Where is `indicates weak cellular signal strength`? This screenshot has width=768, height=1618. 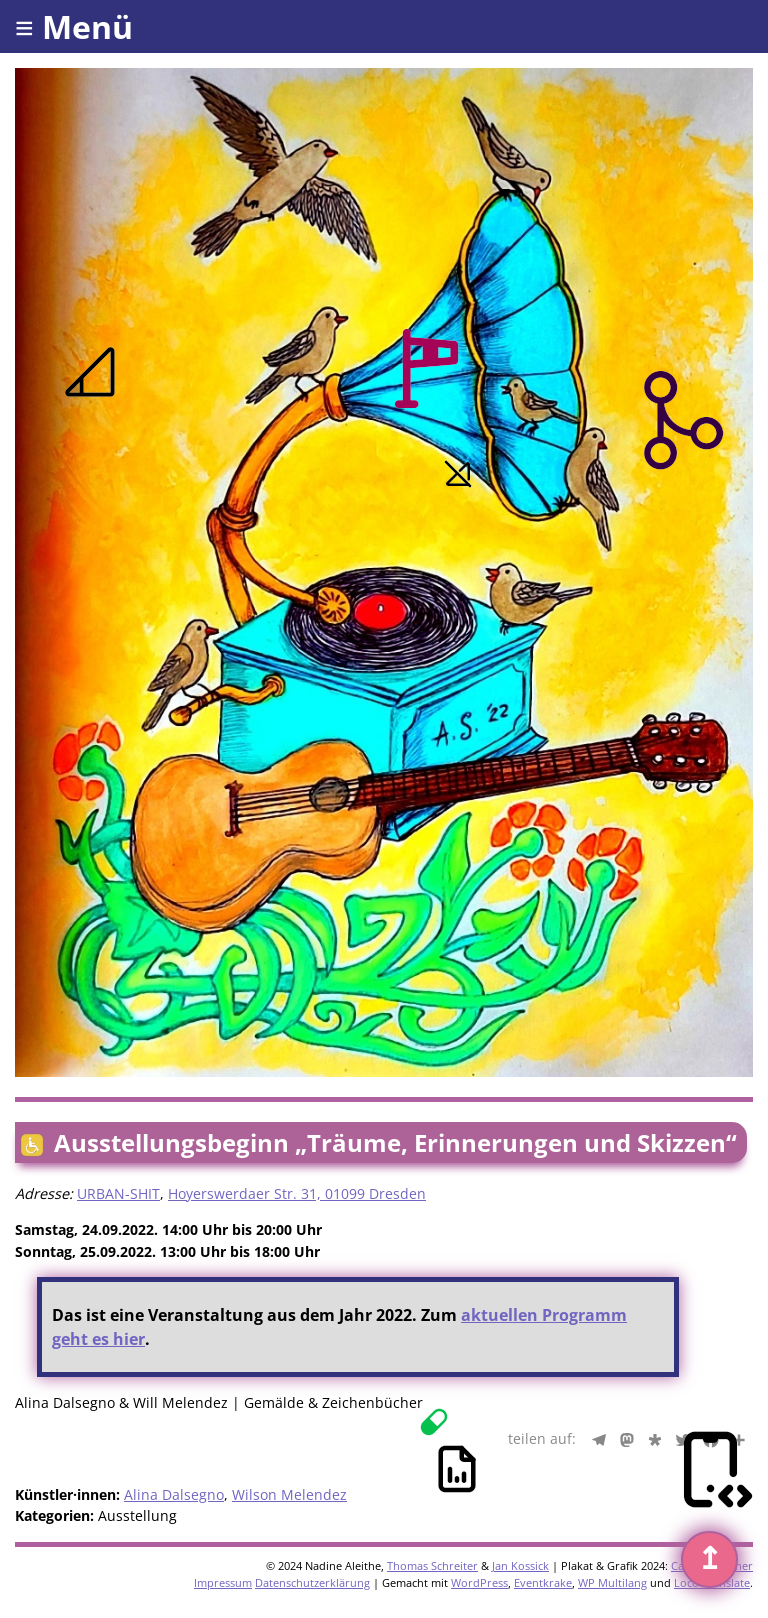 indicates weak cellular signal strength is located at coordinates (94, 374).